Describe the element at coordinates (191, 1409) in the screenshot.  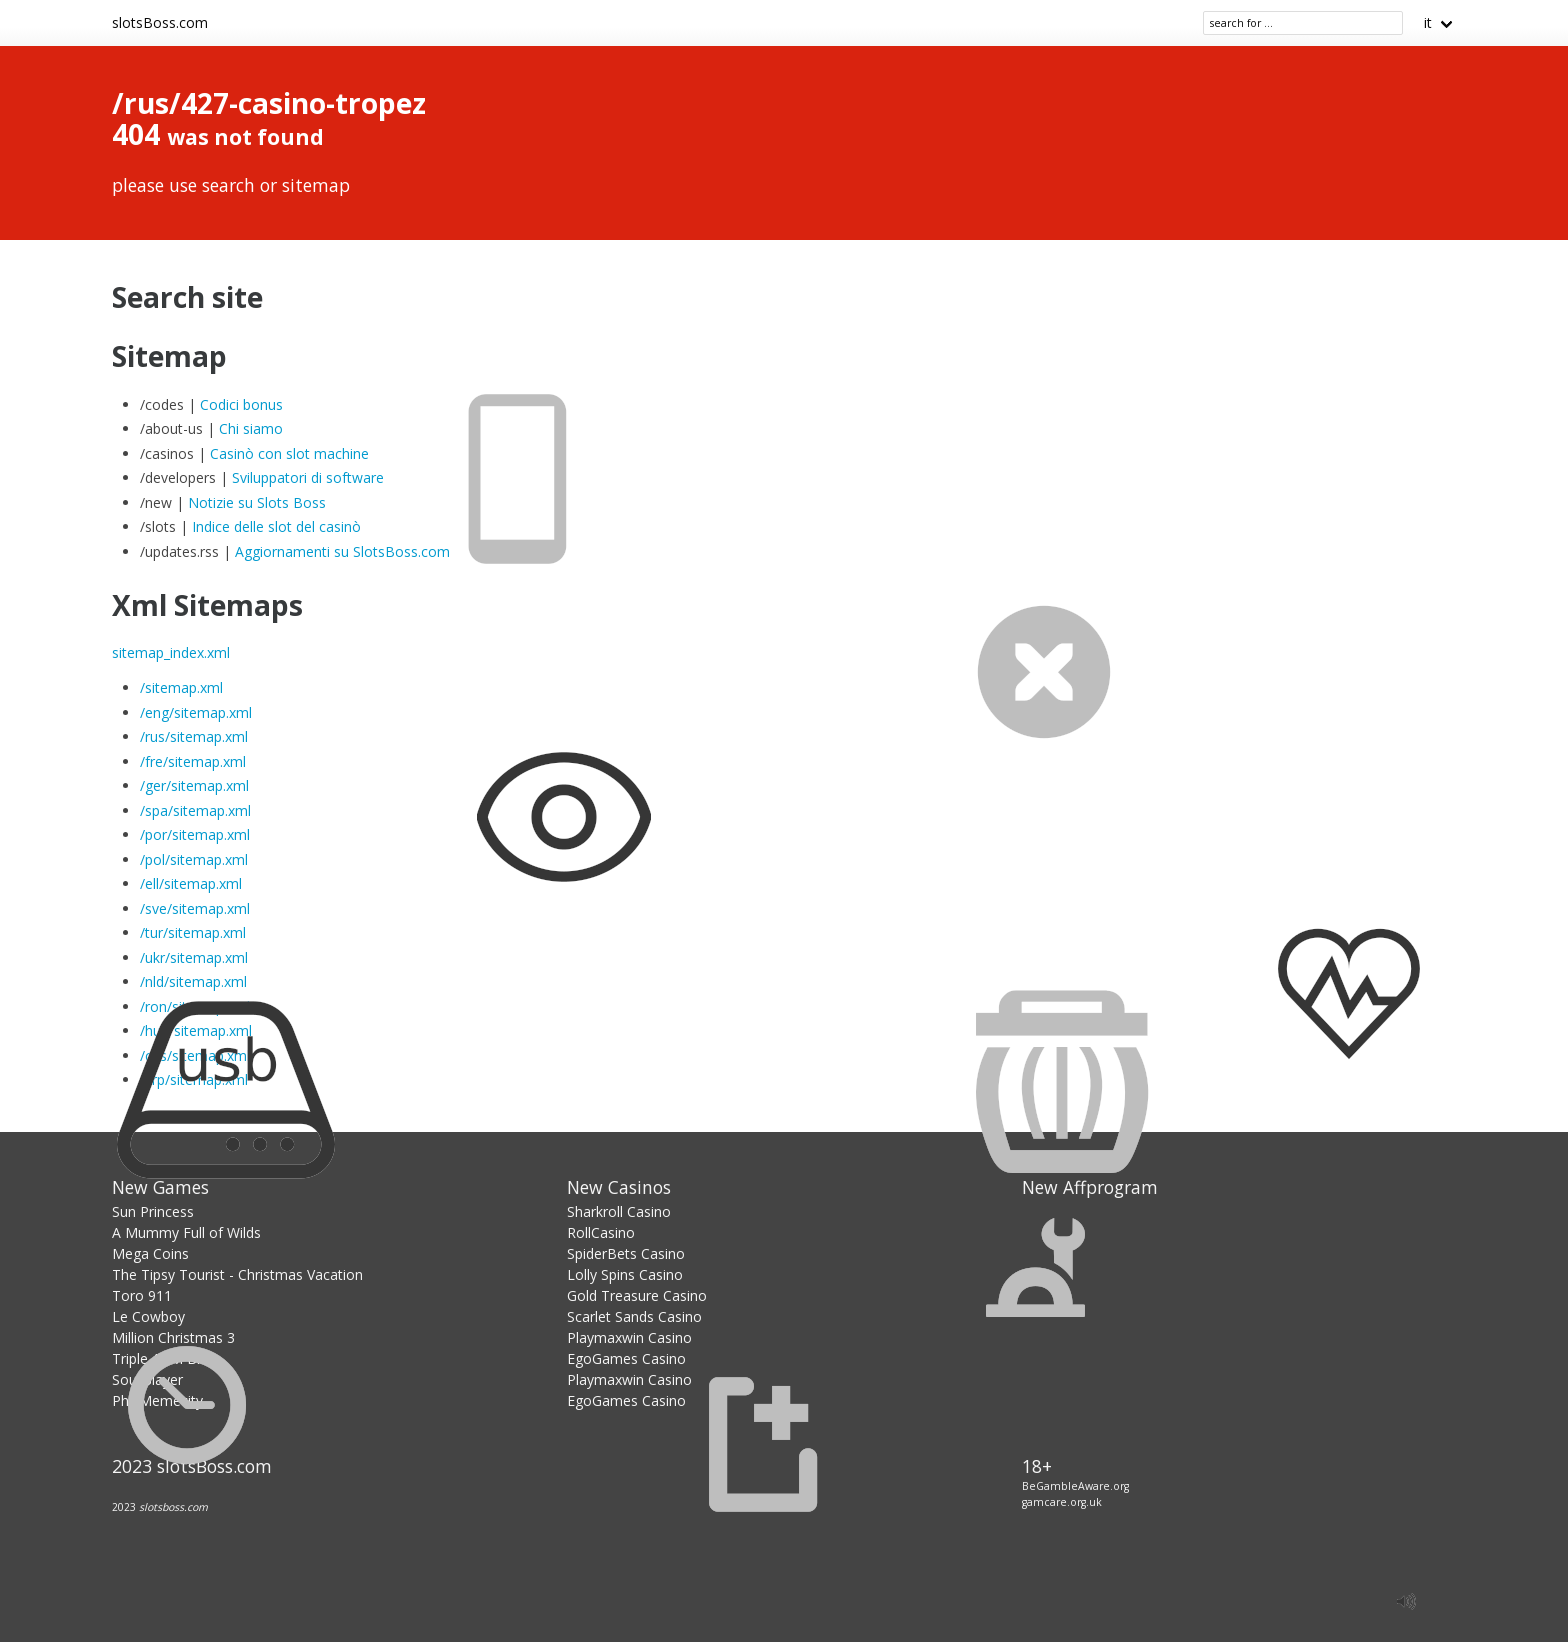
I see `open date and time settings` at that location.